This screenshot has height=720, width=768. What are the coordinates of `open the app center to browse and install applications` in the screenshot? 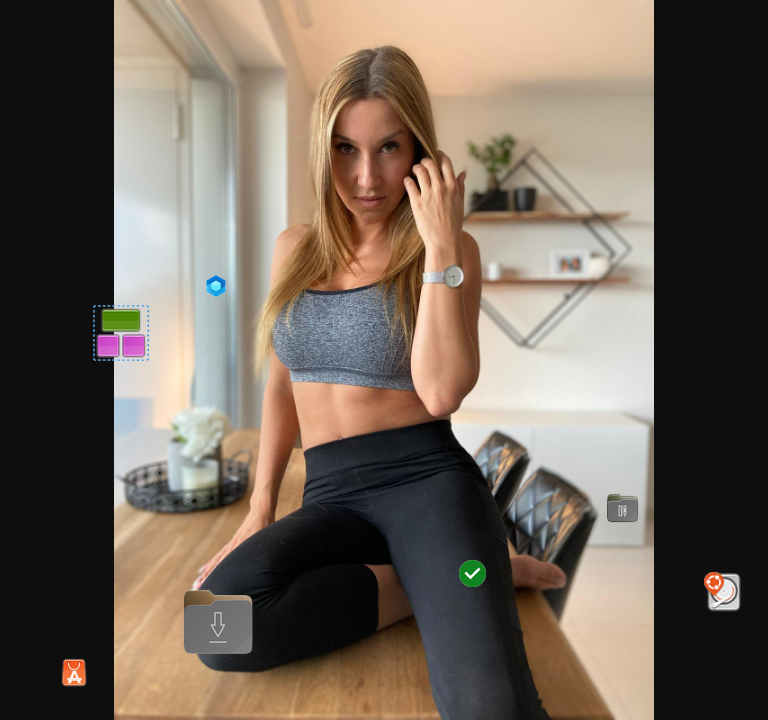 It's located at (74, 672).